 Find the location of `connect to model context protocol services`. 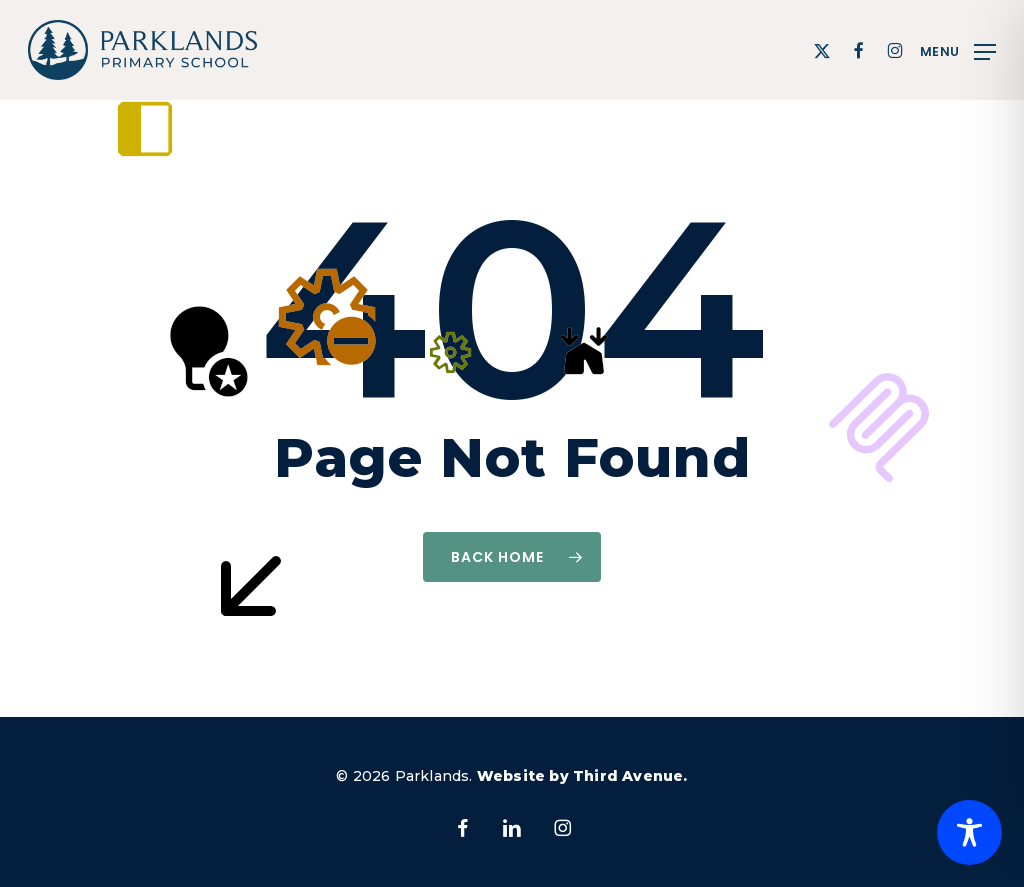

connect to model context protocol services is located at coordinates (879, 427).